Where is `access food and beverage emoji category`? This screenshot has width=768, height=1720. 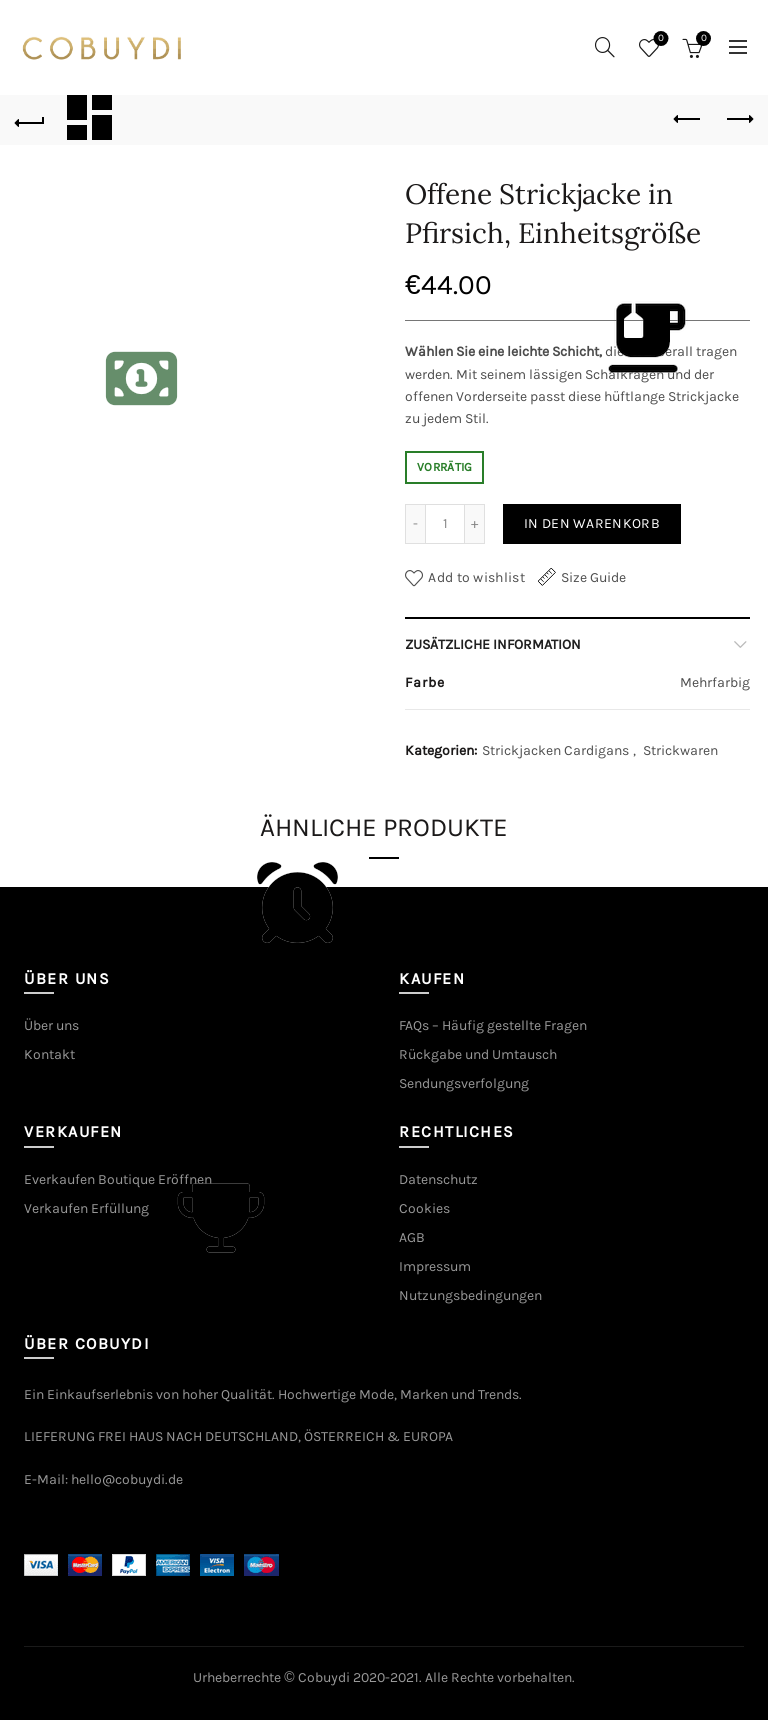
access food and beverage emoji category is located at coordinates (647, 338).